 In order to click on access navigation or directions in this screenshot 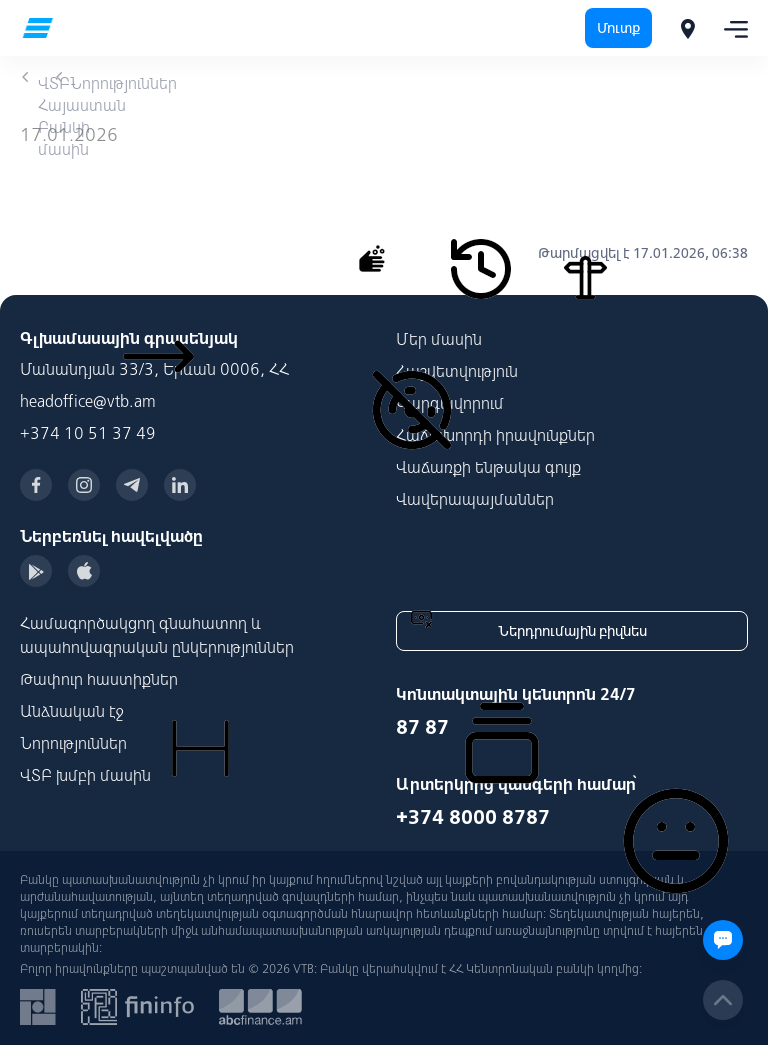, I will do `click(585, 277)`.